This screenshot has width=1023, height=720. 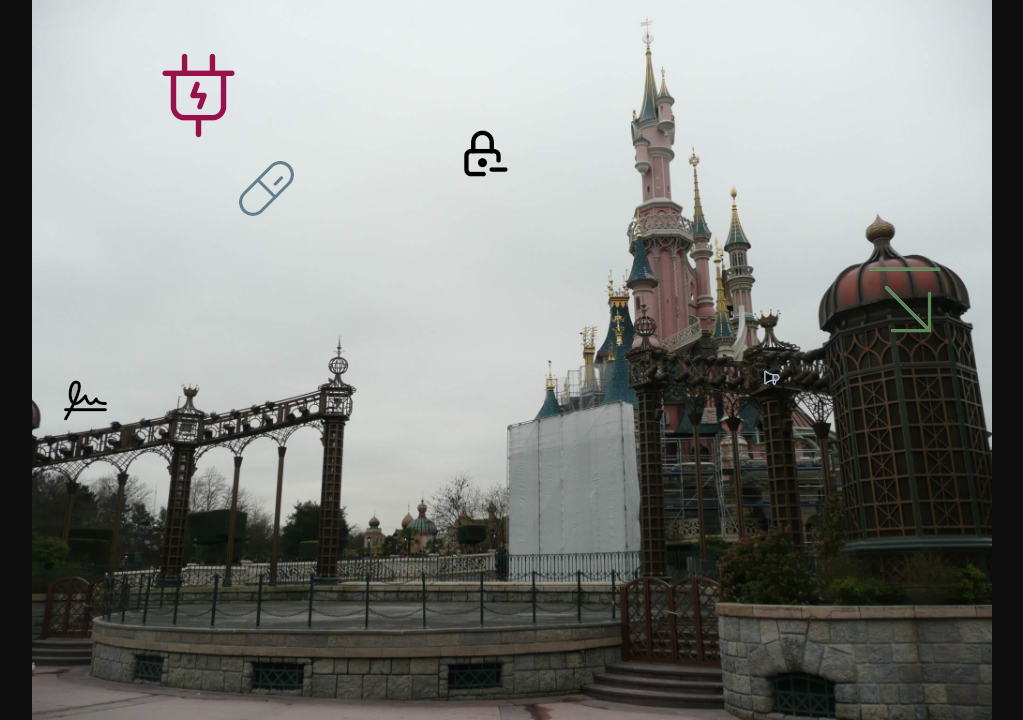 I want to click on remove a security restriction, so click(x=482, y=153).